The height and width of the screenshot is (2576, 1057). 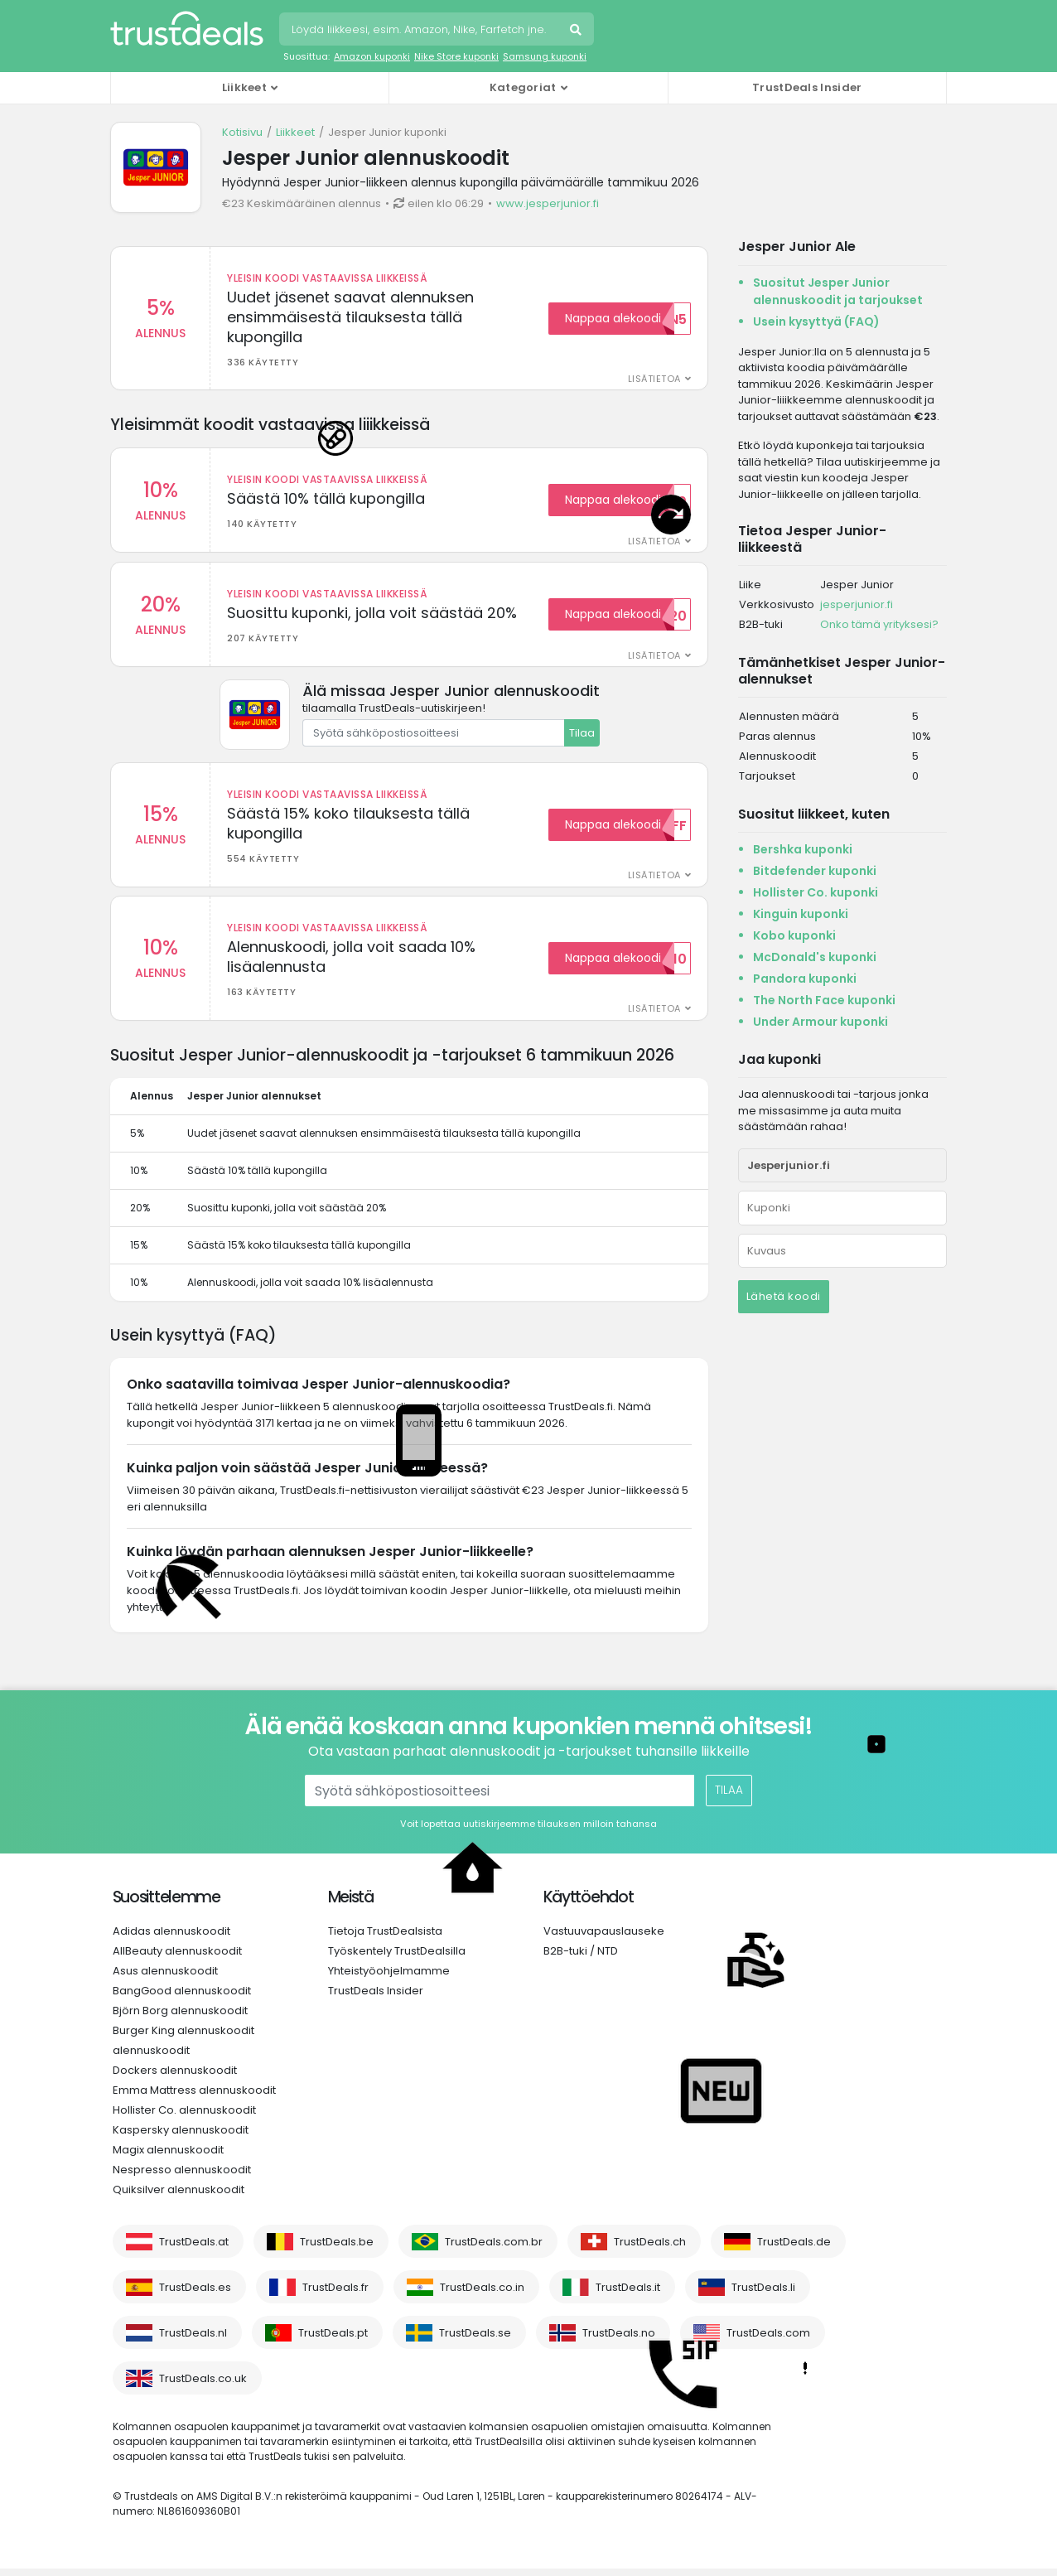 I want to click on make a SIP (internet-based) phone call, so click(x=683, y=2374).